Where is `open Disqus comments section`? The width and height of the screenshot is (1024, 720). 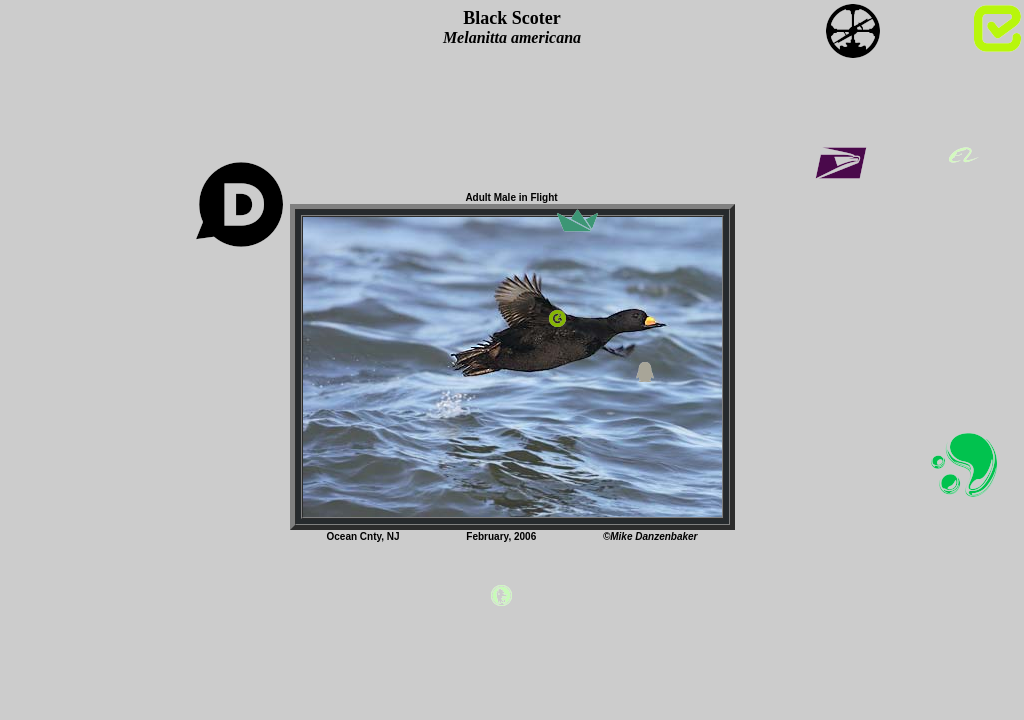
open Disqus comments section is located at coordinates (239, 204).